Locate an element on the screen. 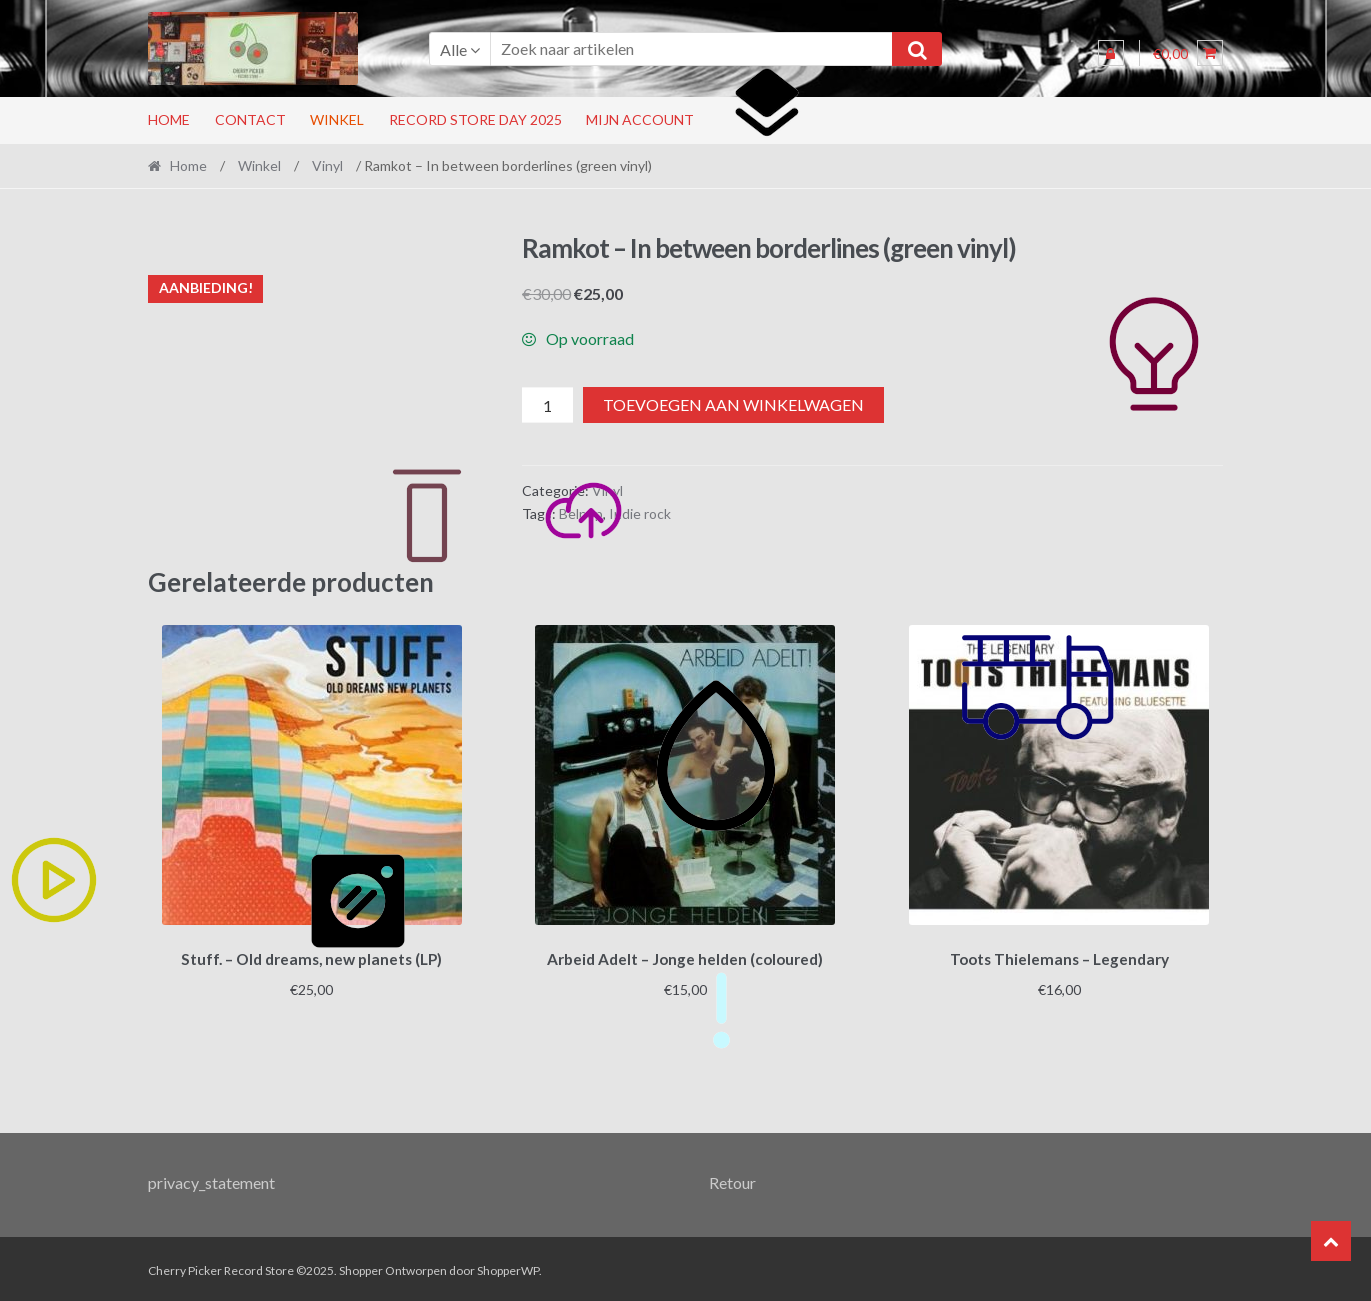 The height and width of the screenshot is (1301, 1371). access laundry or washing machine controls is located at coordinates (358, 901).